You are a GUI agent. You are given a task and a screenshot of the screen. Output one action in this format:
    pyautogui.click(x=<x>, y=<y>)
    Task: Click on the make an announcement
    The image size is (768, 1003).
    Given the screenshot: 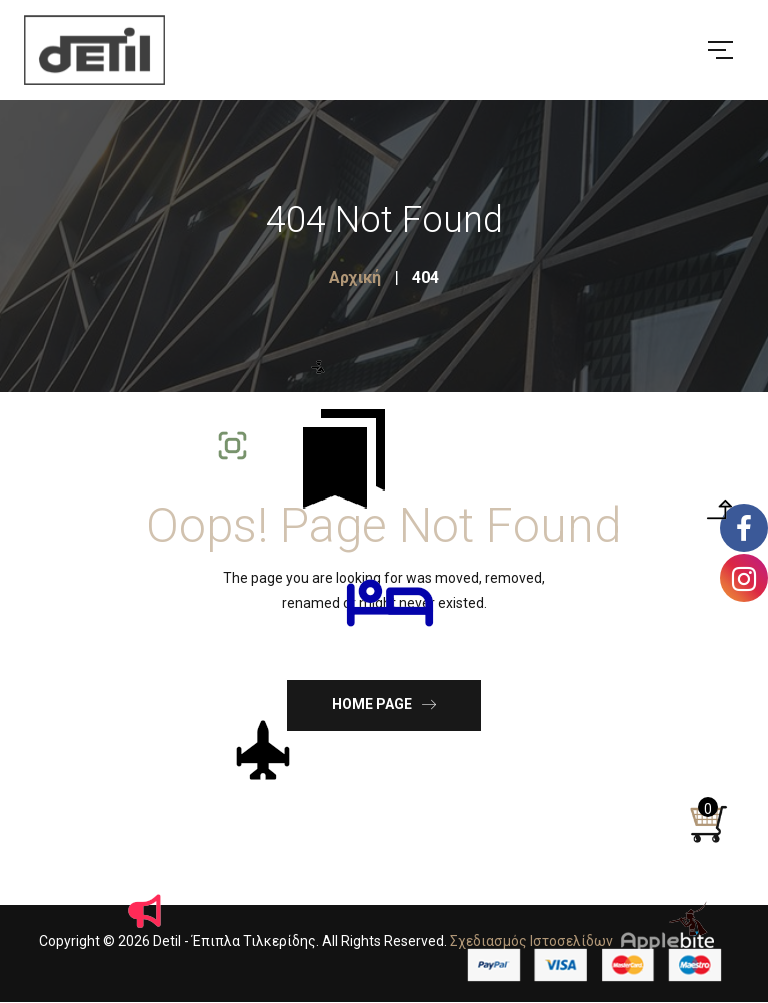 What is the action you would take?
    pyautogui.click(x=145, y=910)
    